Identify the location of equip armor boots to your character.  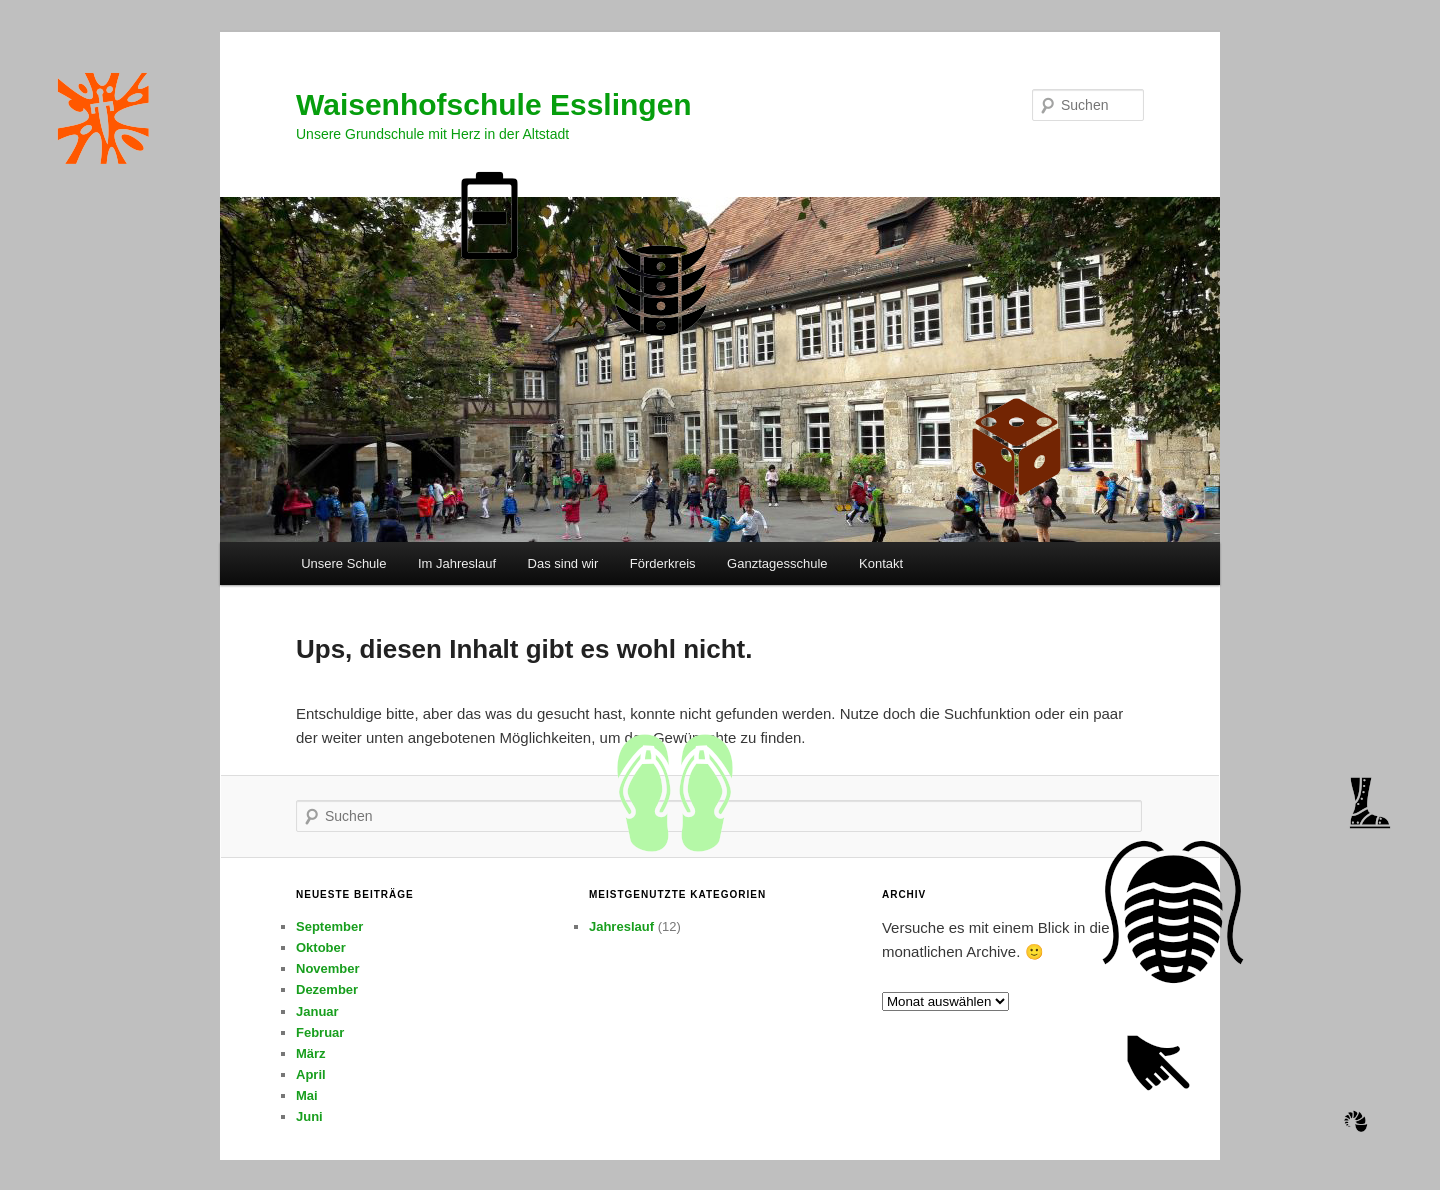
(1370, 803).